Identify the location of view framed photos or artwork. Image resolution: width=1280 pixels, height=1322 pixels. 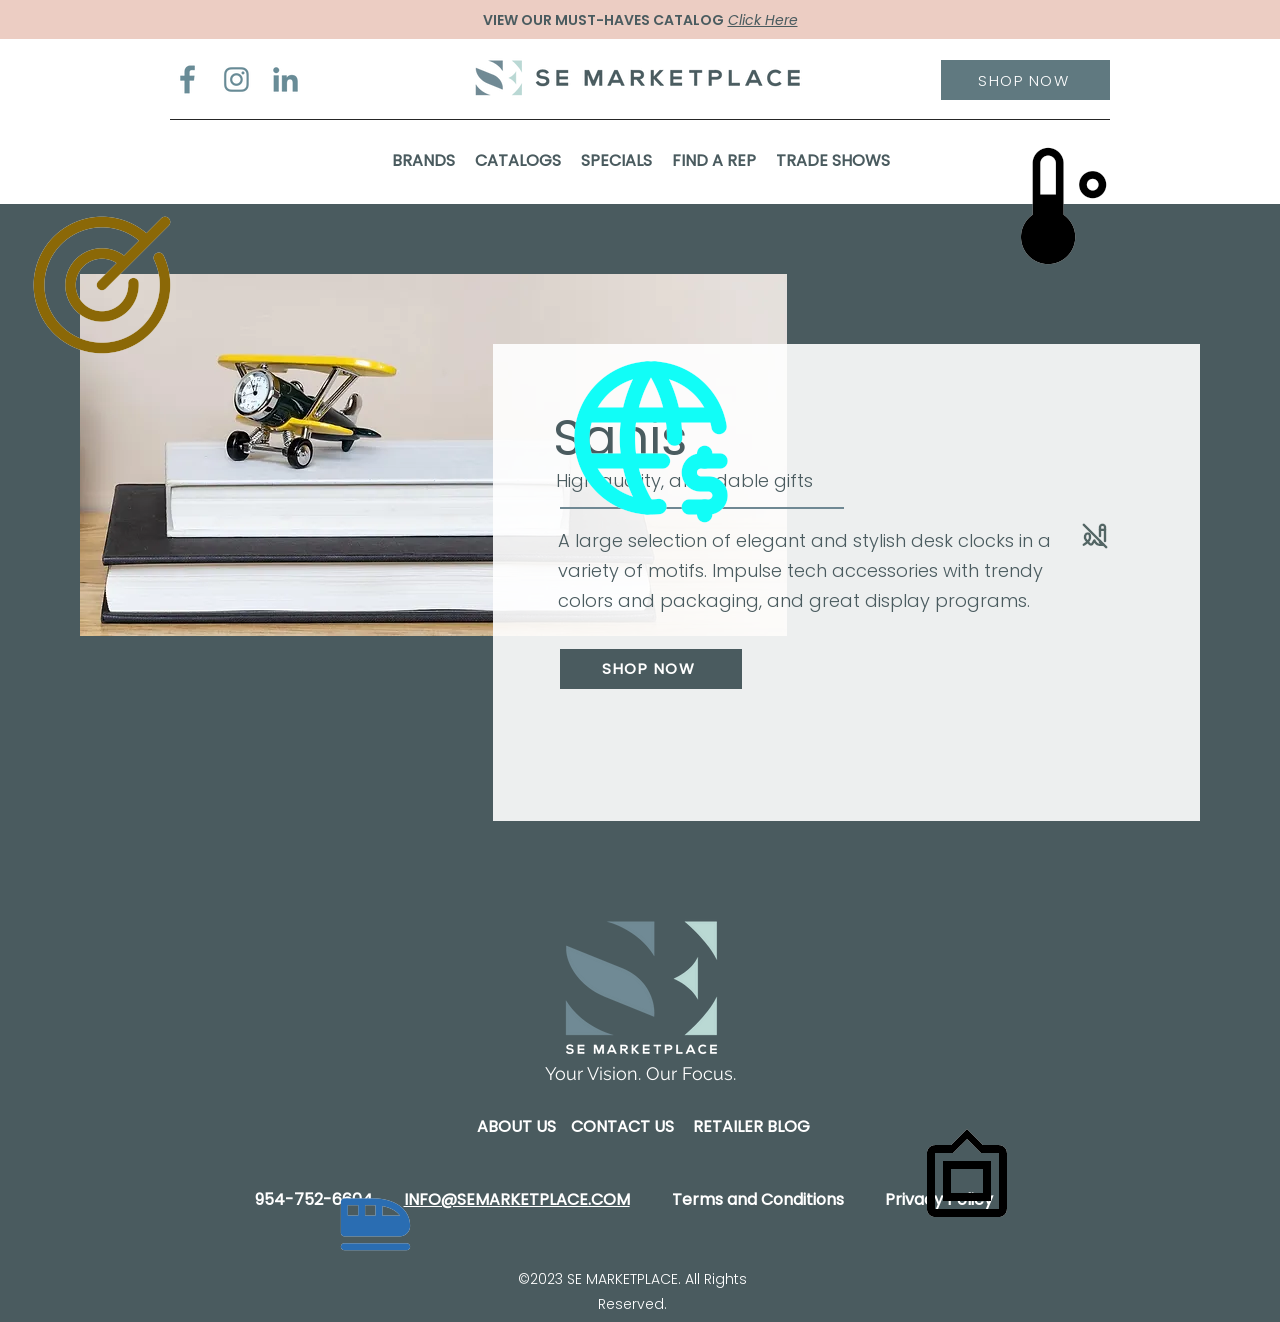
(967, 1177).